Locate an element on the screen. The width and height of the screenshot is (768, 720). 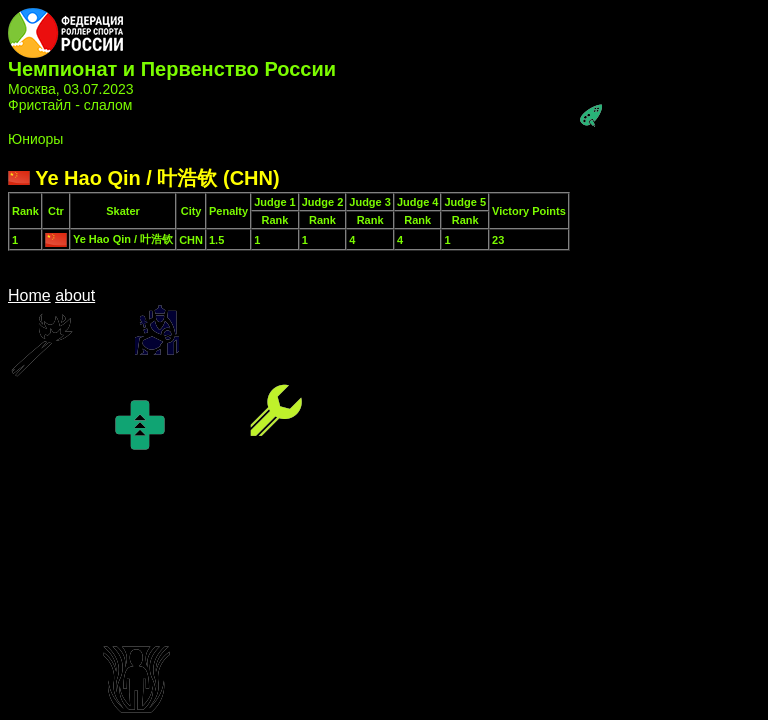
the emperor tarot card is located at coordinates (157, 330).